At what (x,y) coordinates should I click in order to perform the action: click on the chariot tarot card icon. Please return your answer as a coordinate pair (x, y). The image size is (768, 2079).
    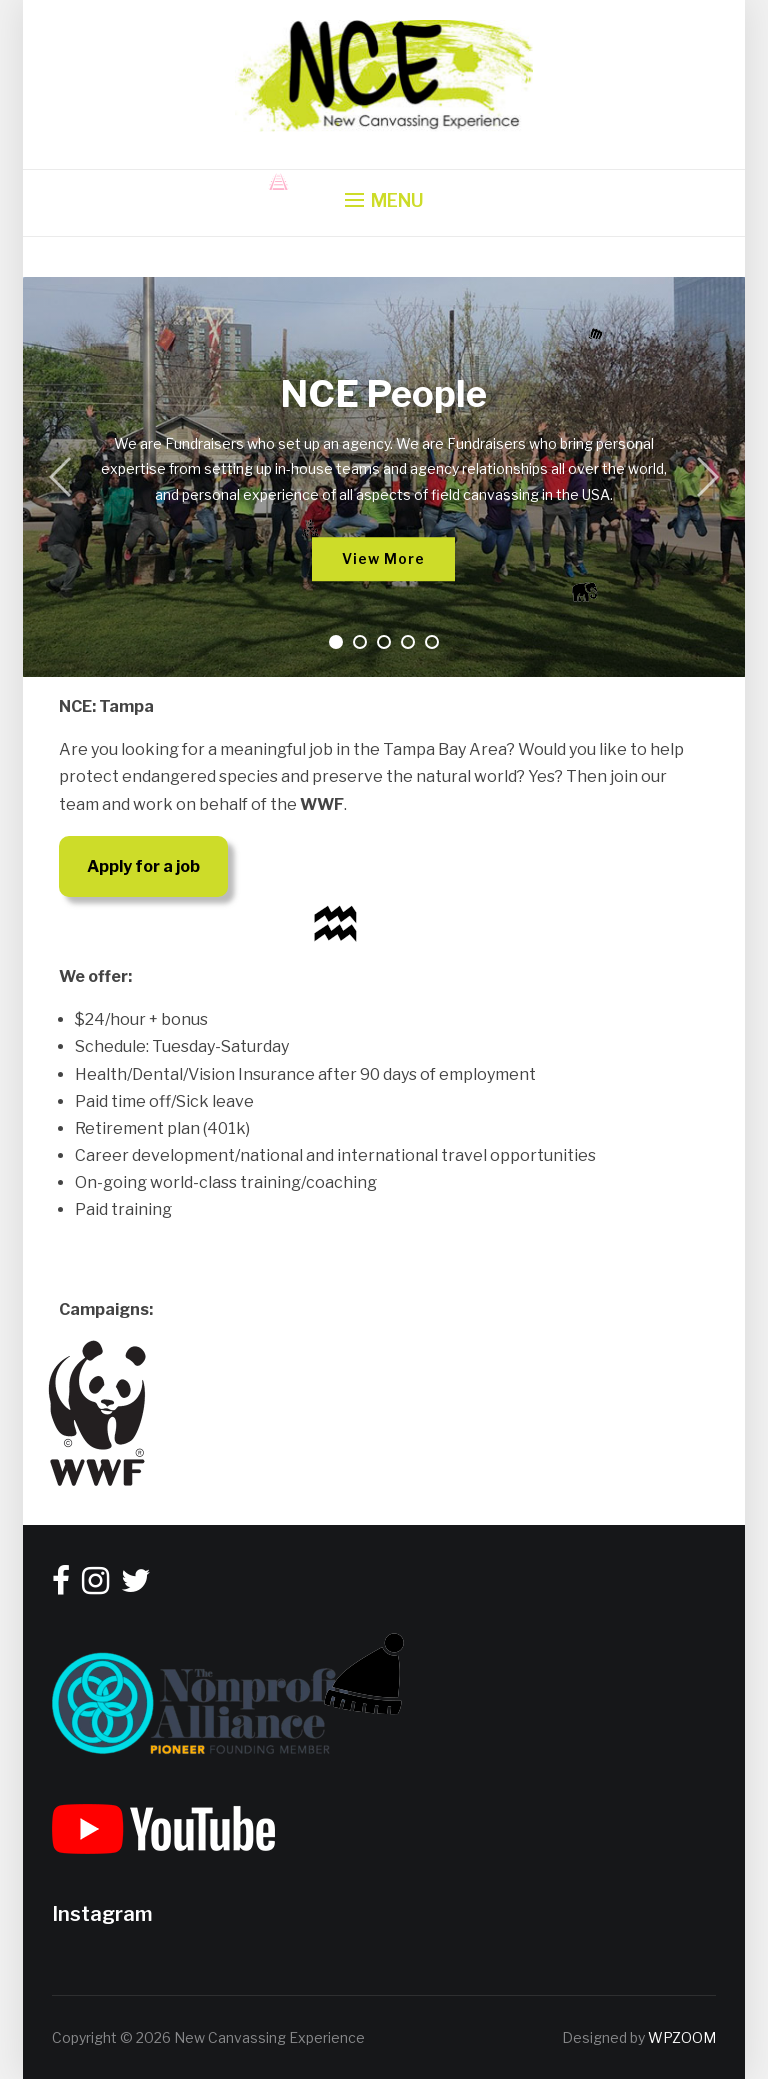
    Looking at the image, I should click on (310, 527).